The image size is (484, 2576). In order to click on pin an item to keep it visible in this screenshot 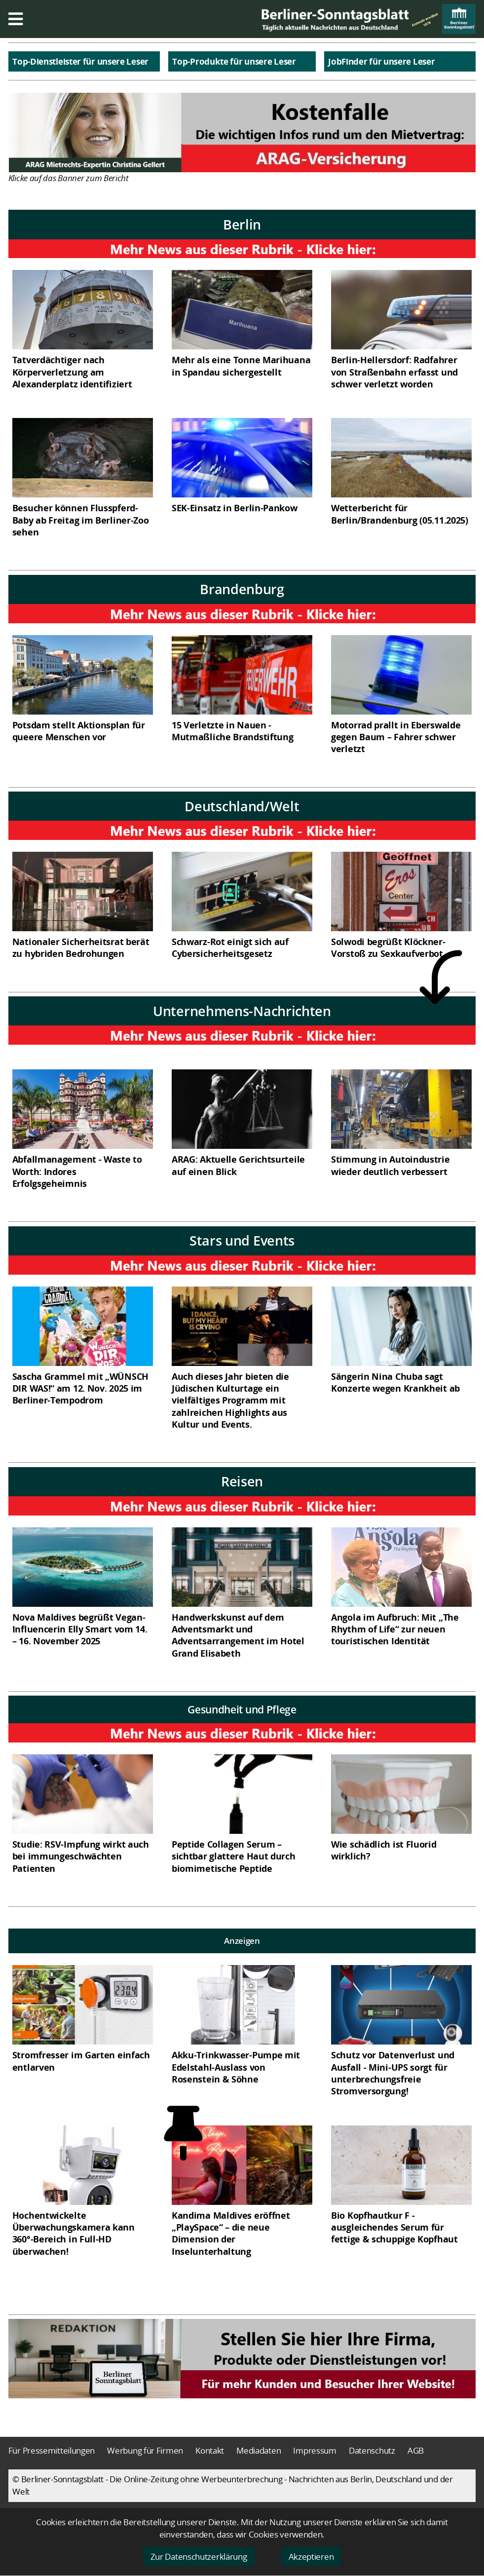, I will do `click(183, 2131)`.